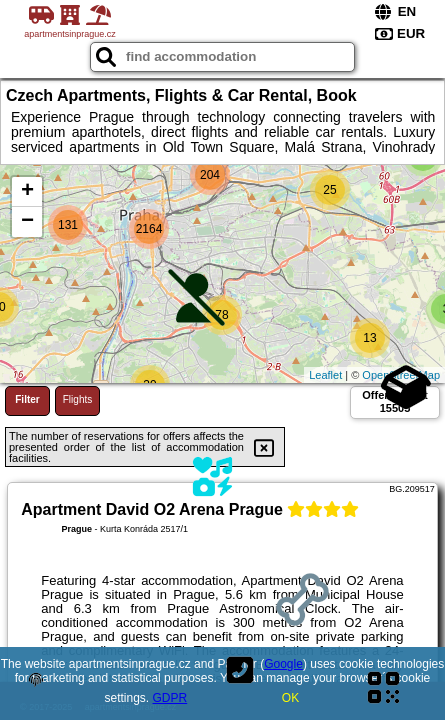 Image resolution: width=445 pixels, height=720 pixels. Describe the element at coordinates (196, 297) in the screenshot. I see `block or remove a user` at that location.